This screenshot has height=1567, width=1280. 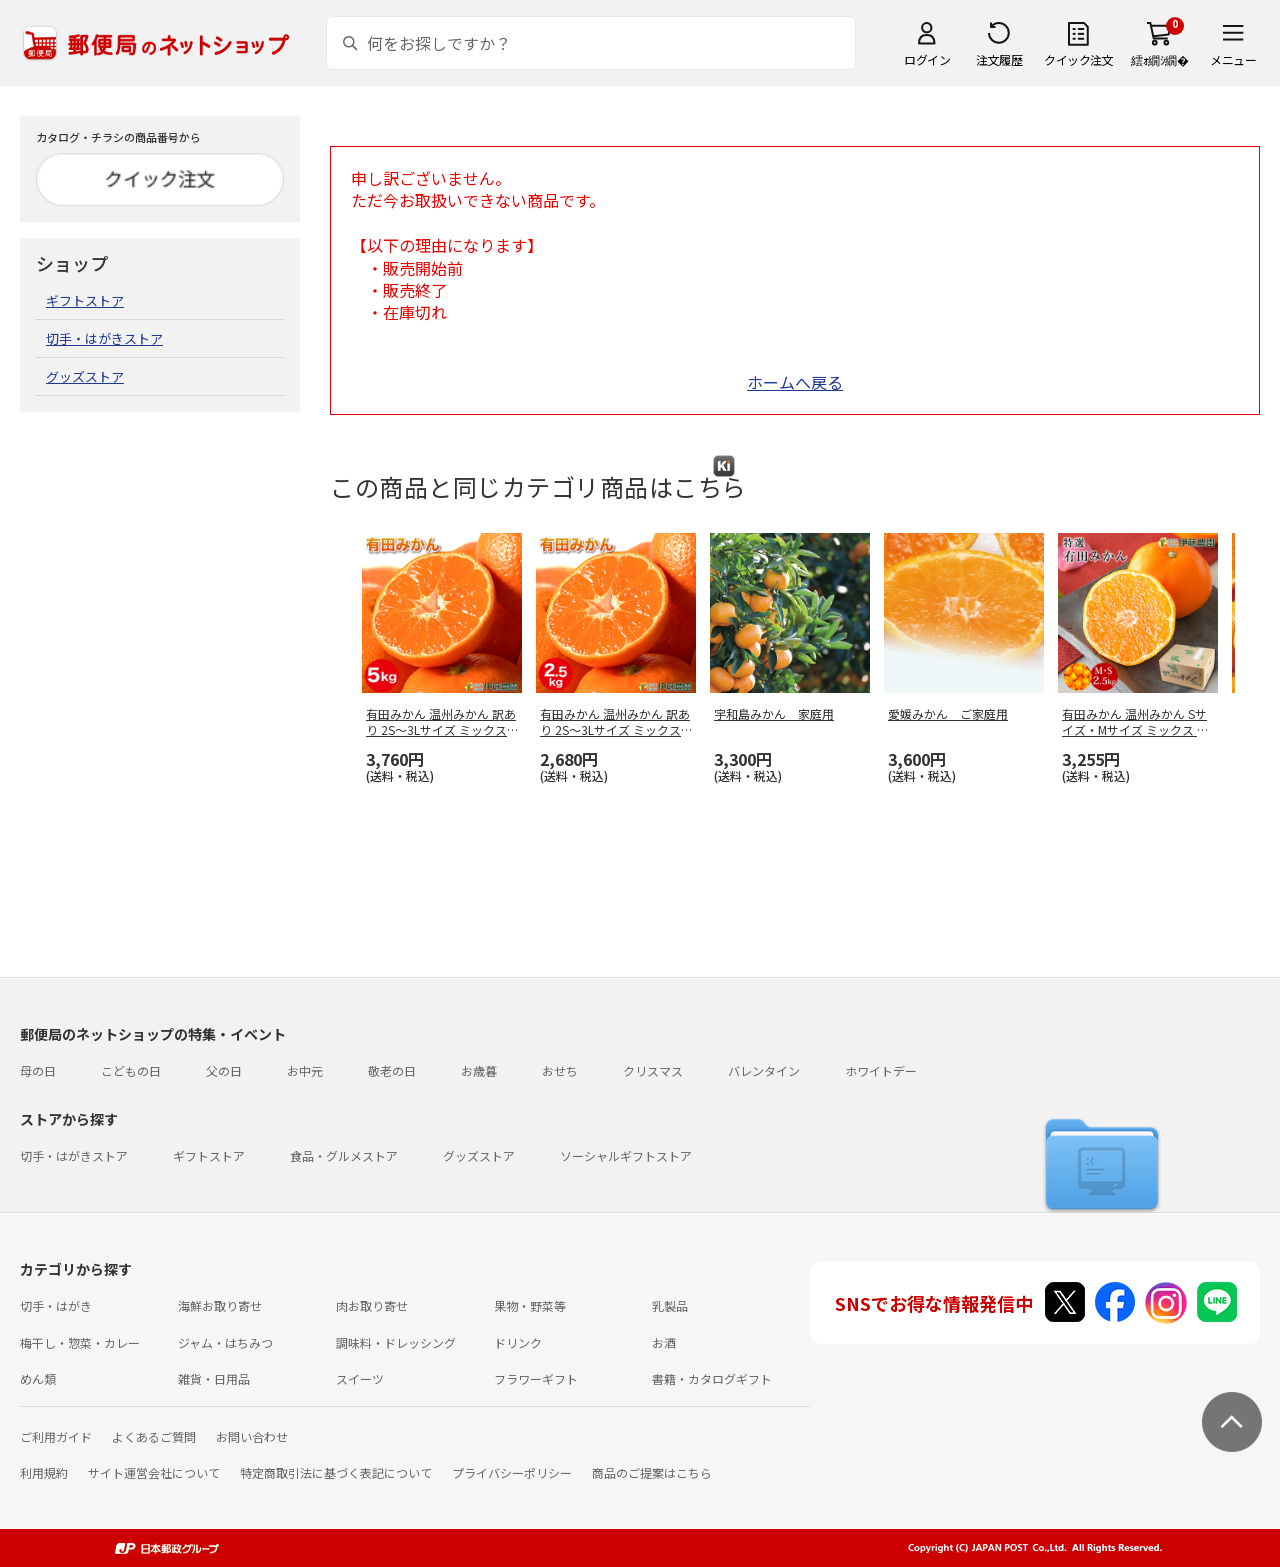 What do you see at coordinates (724, 466) in the screenshot?
I see `open KiCad nightly build application` at bounding box center [724, 466].